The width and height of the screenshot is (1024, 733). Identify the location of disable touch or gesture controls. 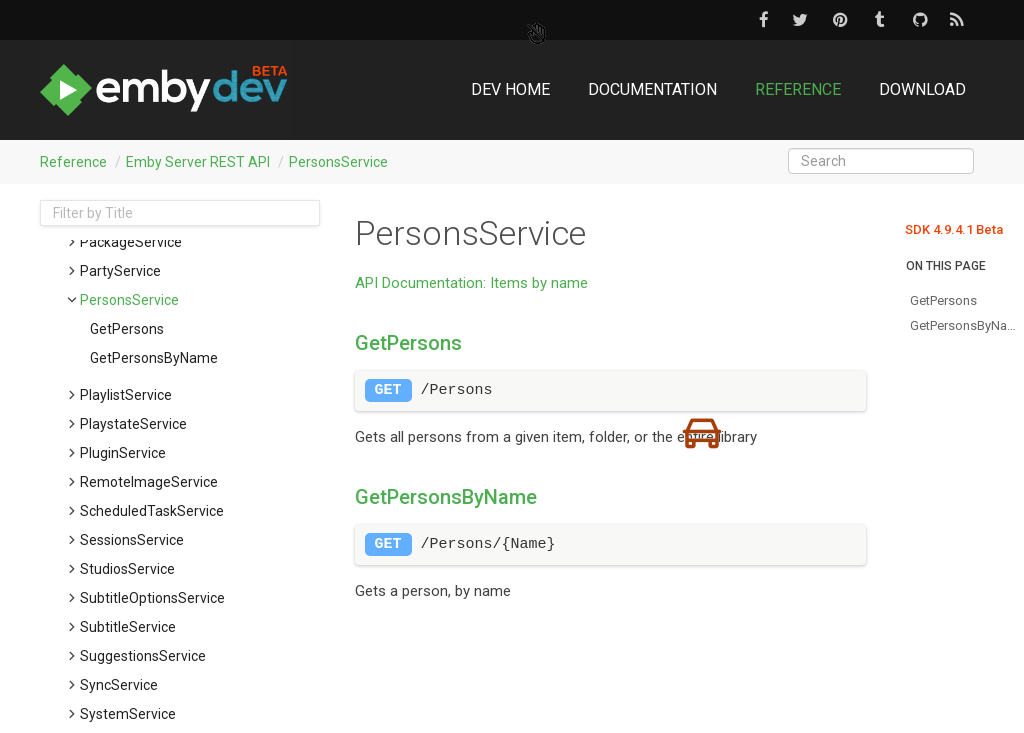
(536, 33).